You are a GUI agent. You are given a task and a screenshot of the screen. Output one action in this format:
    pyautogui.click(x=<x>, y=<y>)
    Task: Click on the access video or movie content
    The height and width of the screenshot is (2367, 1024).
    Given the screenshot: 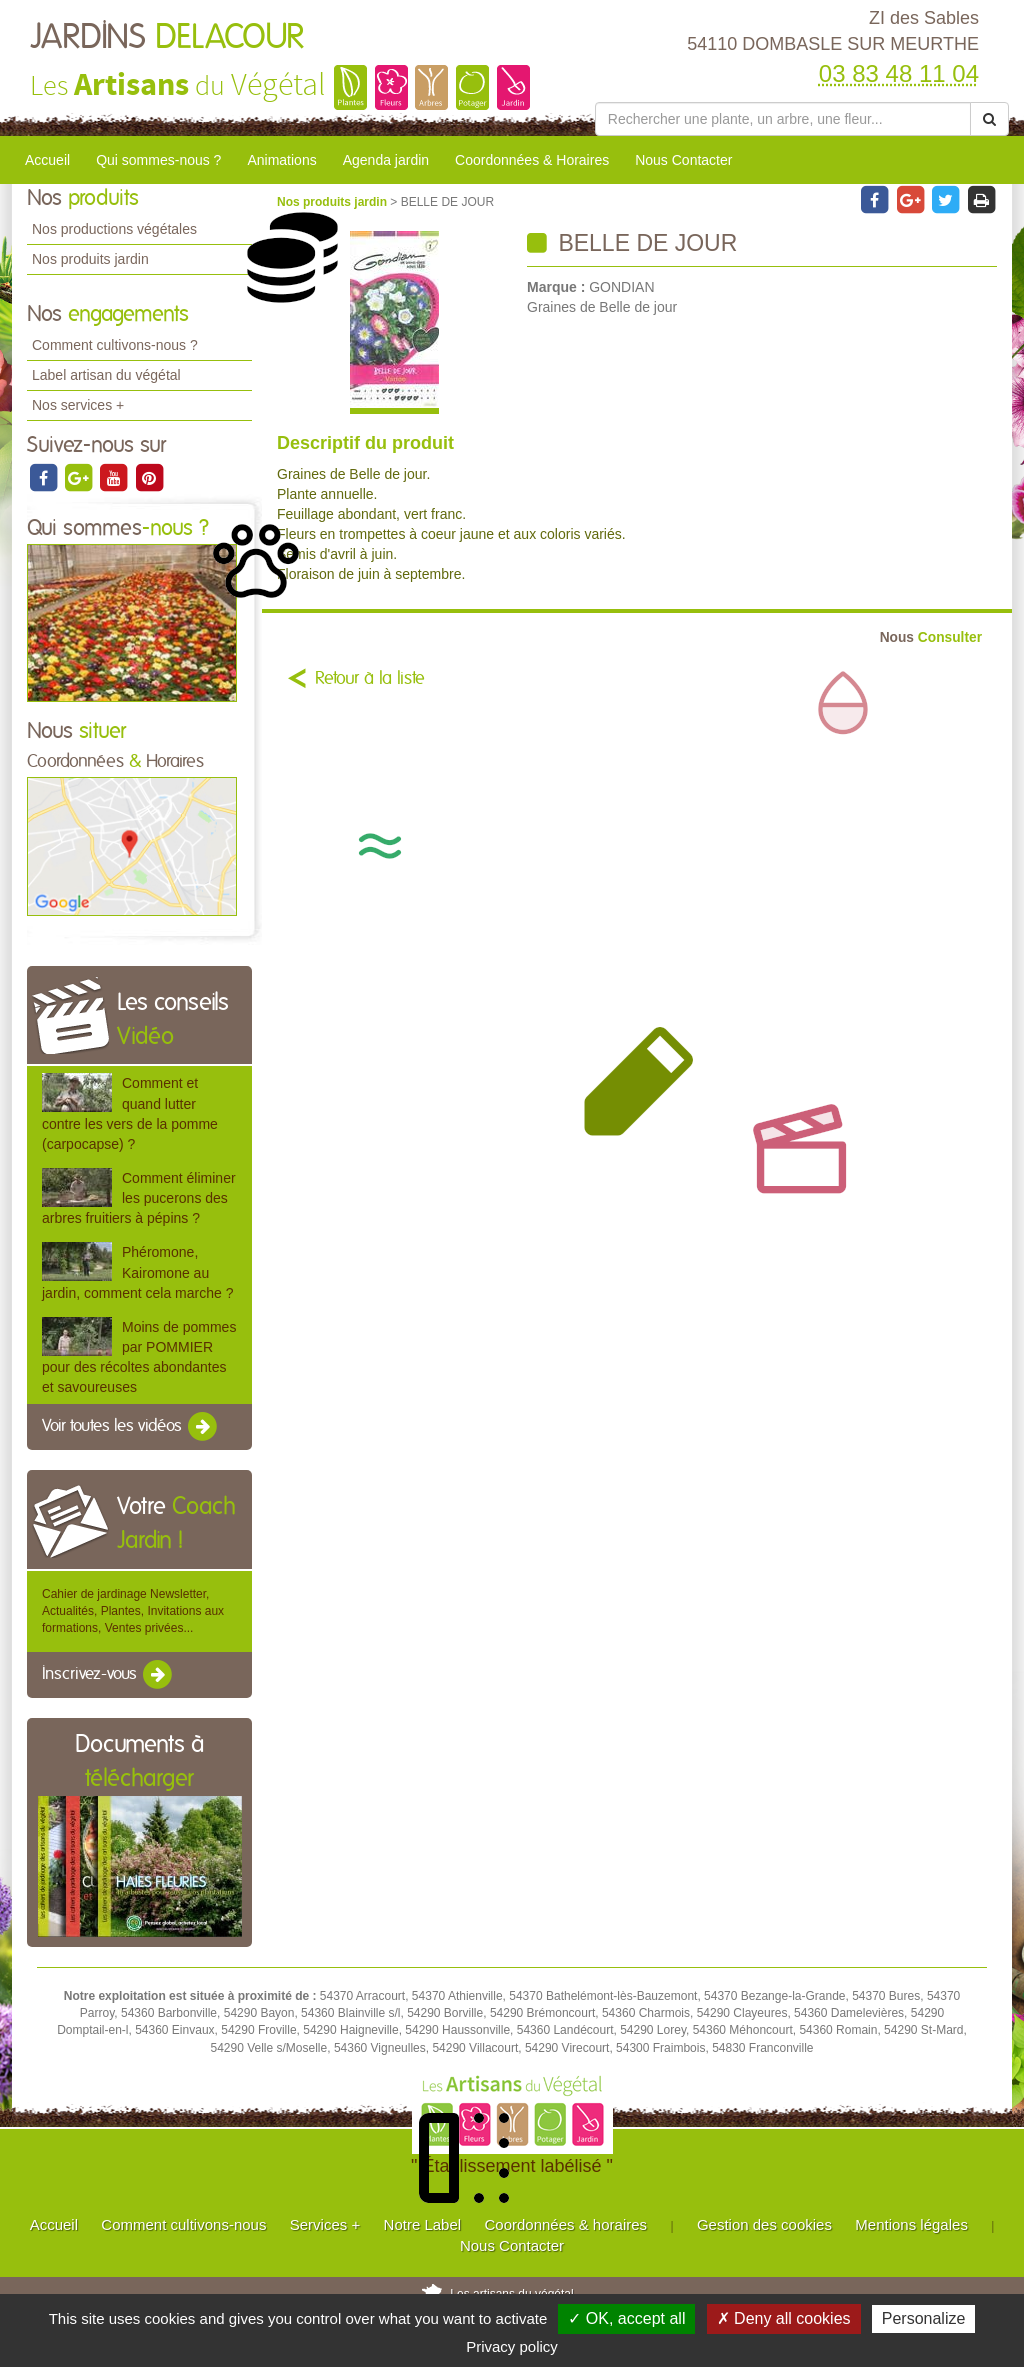 What is the action you would take?
    pyautogui.click(x=801, y=1152)
    